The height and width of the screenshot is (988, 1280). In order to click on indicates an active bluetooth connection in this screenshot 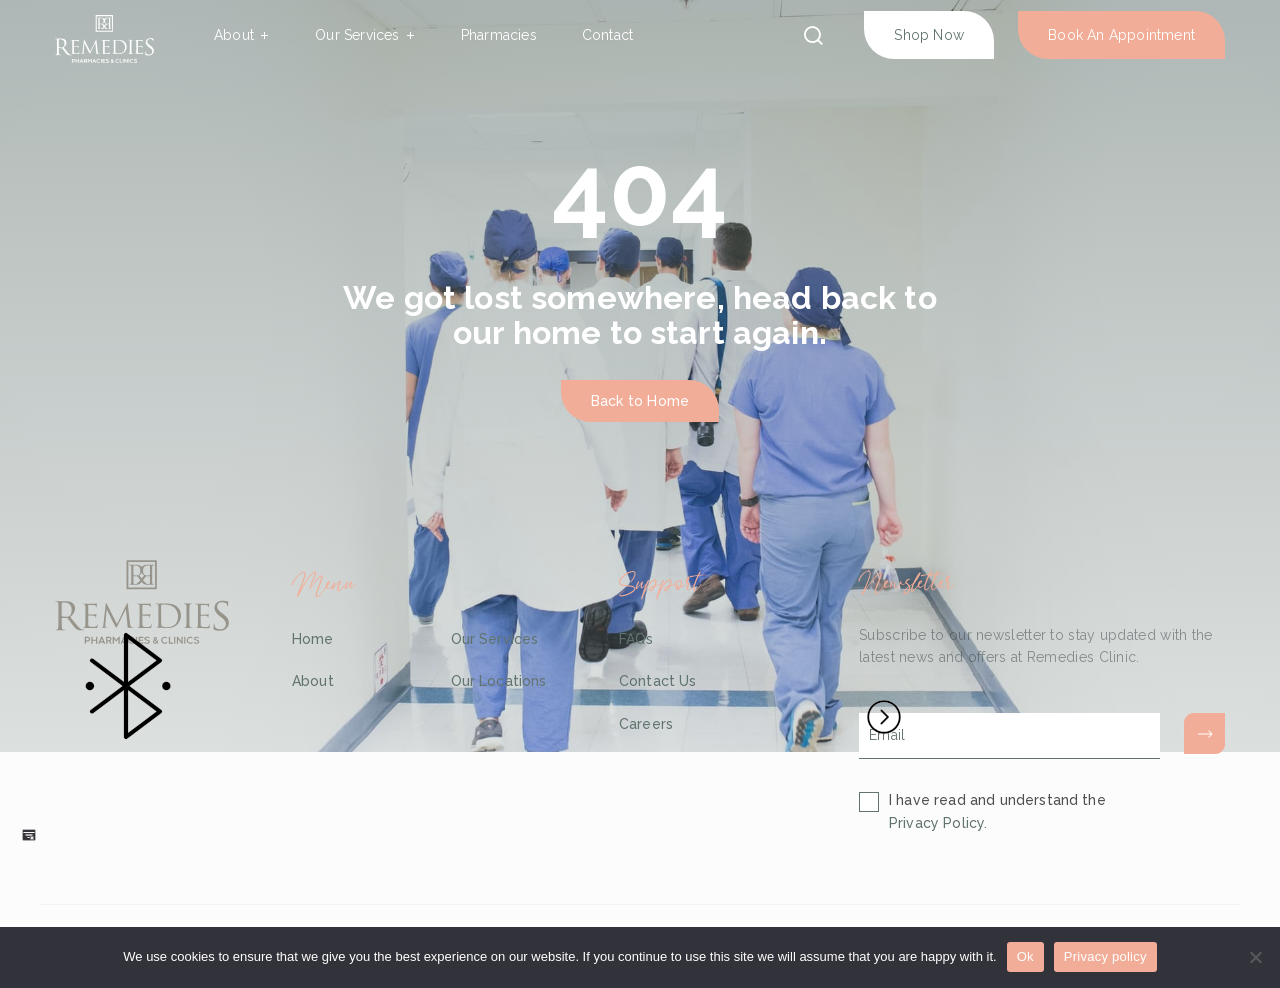, I will do `click(126, 686)`.